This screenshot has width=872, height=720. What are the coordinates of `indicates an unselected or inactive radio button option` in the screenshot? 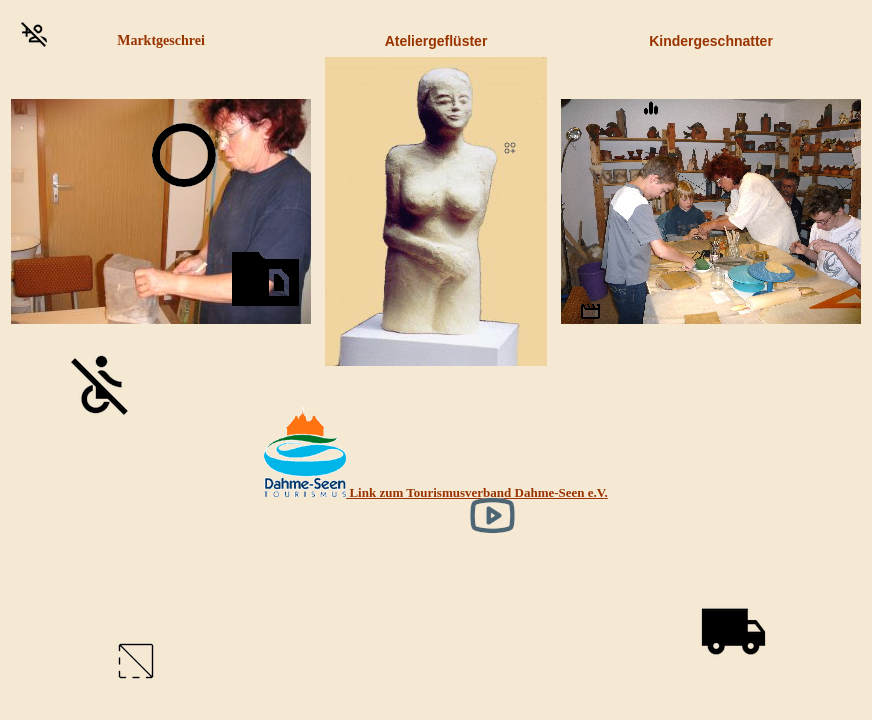 It's located at (184, 155).